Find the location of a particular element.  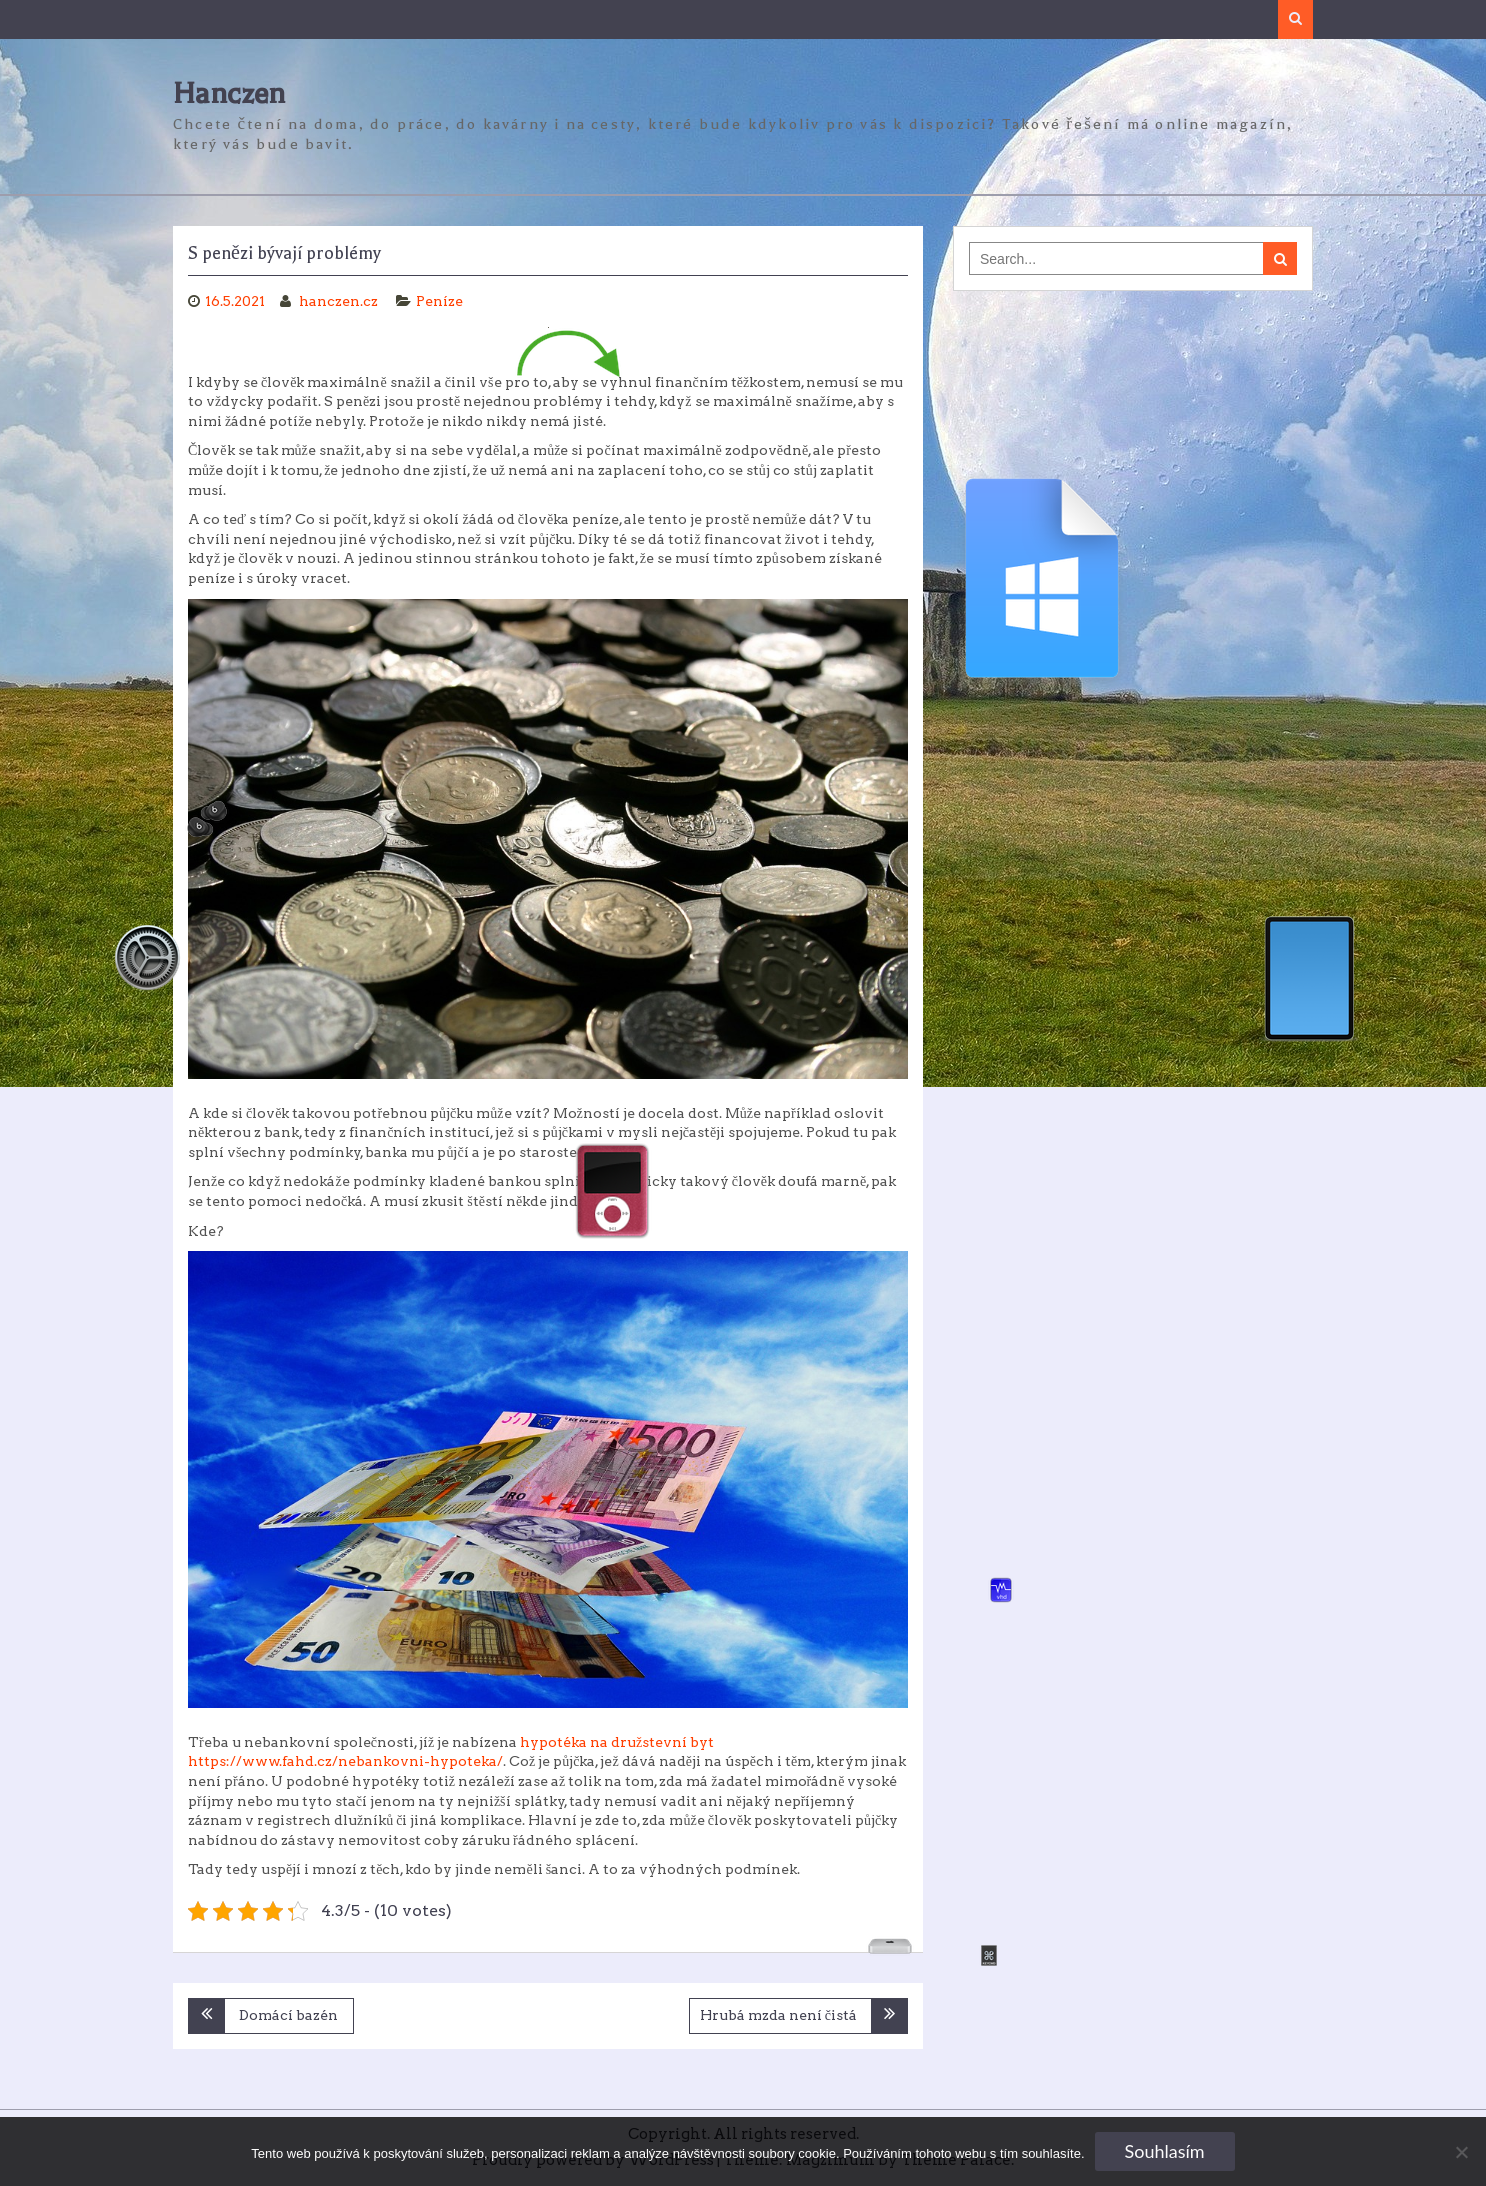

indicates a connected iPod nano device is located at coordinates (612, 1169).